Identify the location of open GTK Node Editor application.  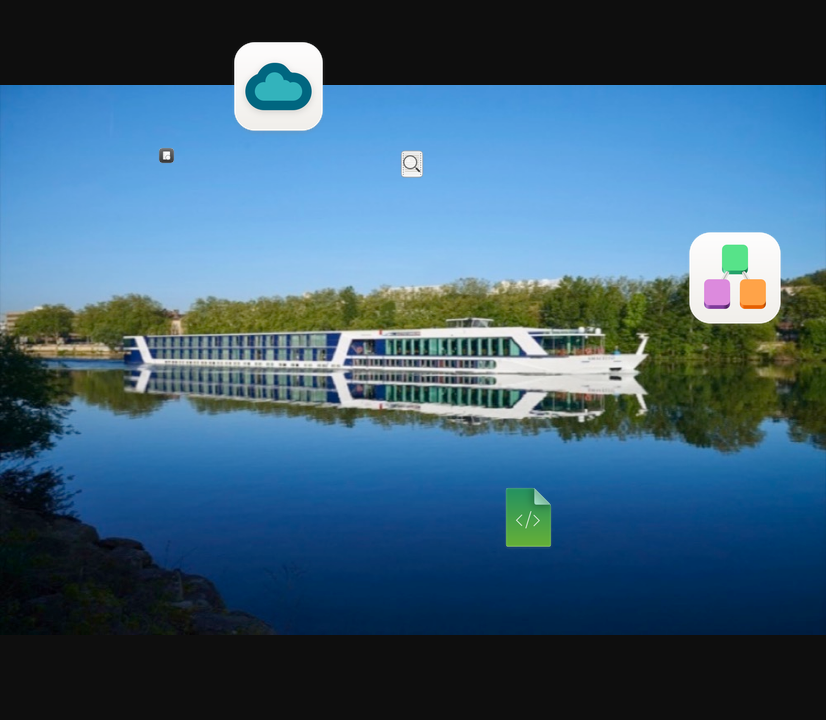
(735, 278).